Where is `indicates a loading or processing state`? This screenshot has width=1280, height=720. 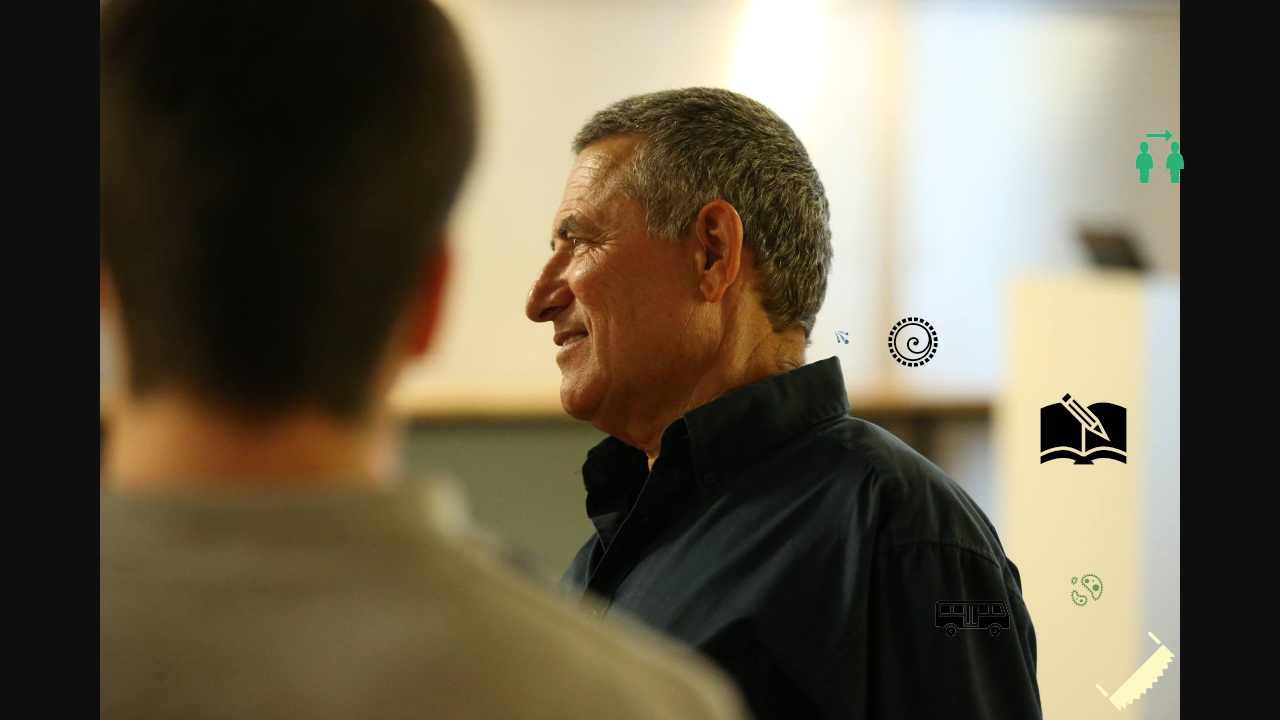 indicates a loading or processing state is located at coordinates (913, 342).